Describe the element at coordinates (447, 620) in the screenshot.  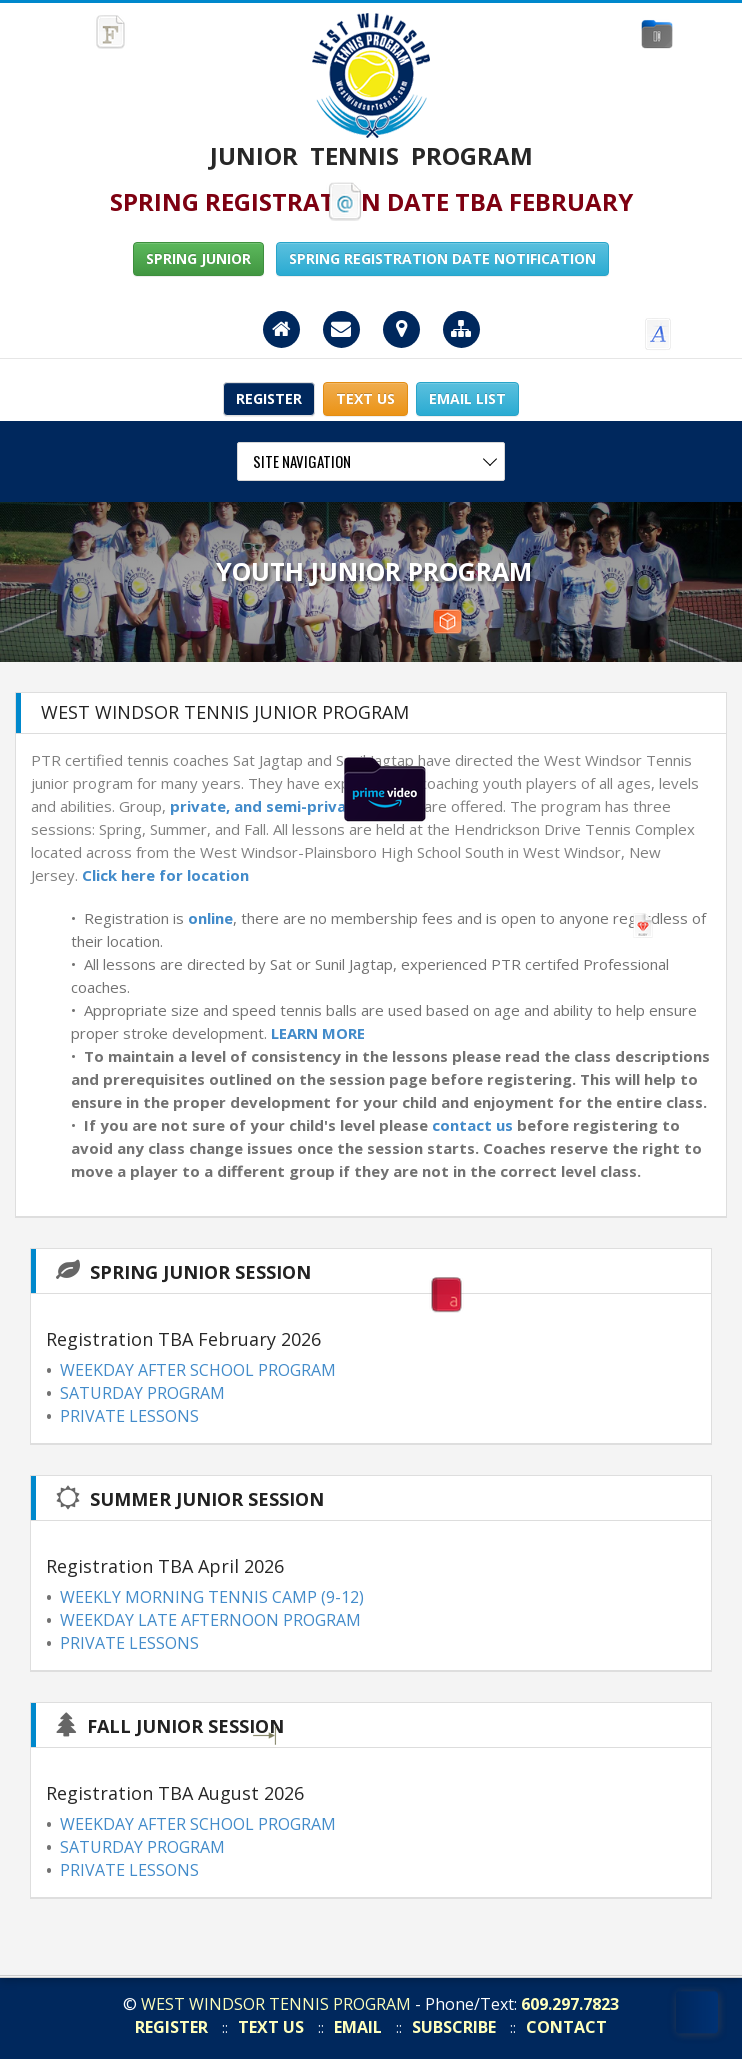
I see `open a 3D model file` at that location.